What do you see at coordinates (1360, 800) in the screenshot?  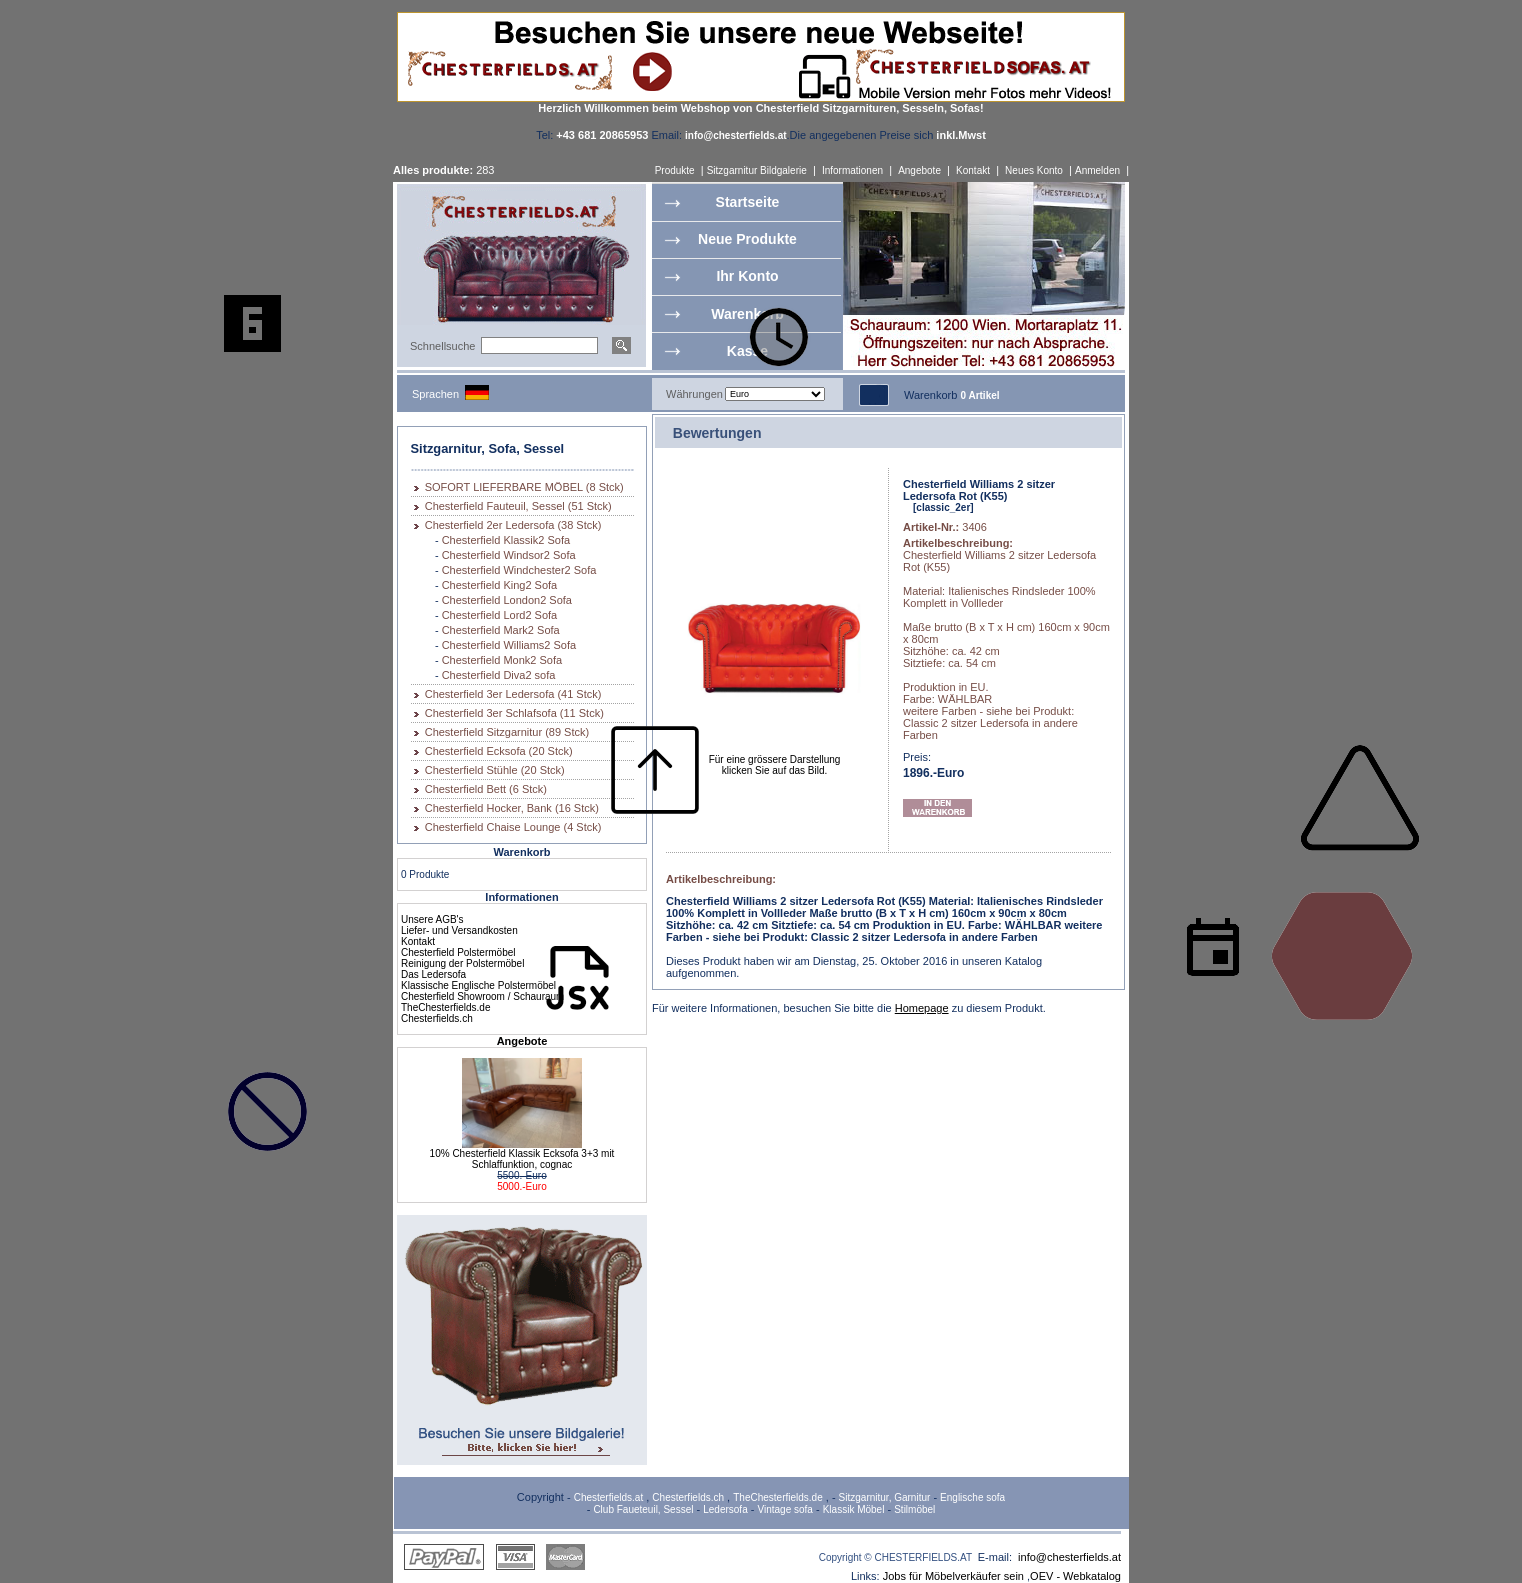 I see `indicates a warning or caution state` at bounding box center [1360, 800].